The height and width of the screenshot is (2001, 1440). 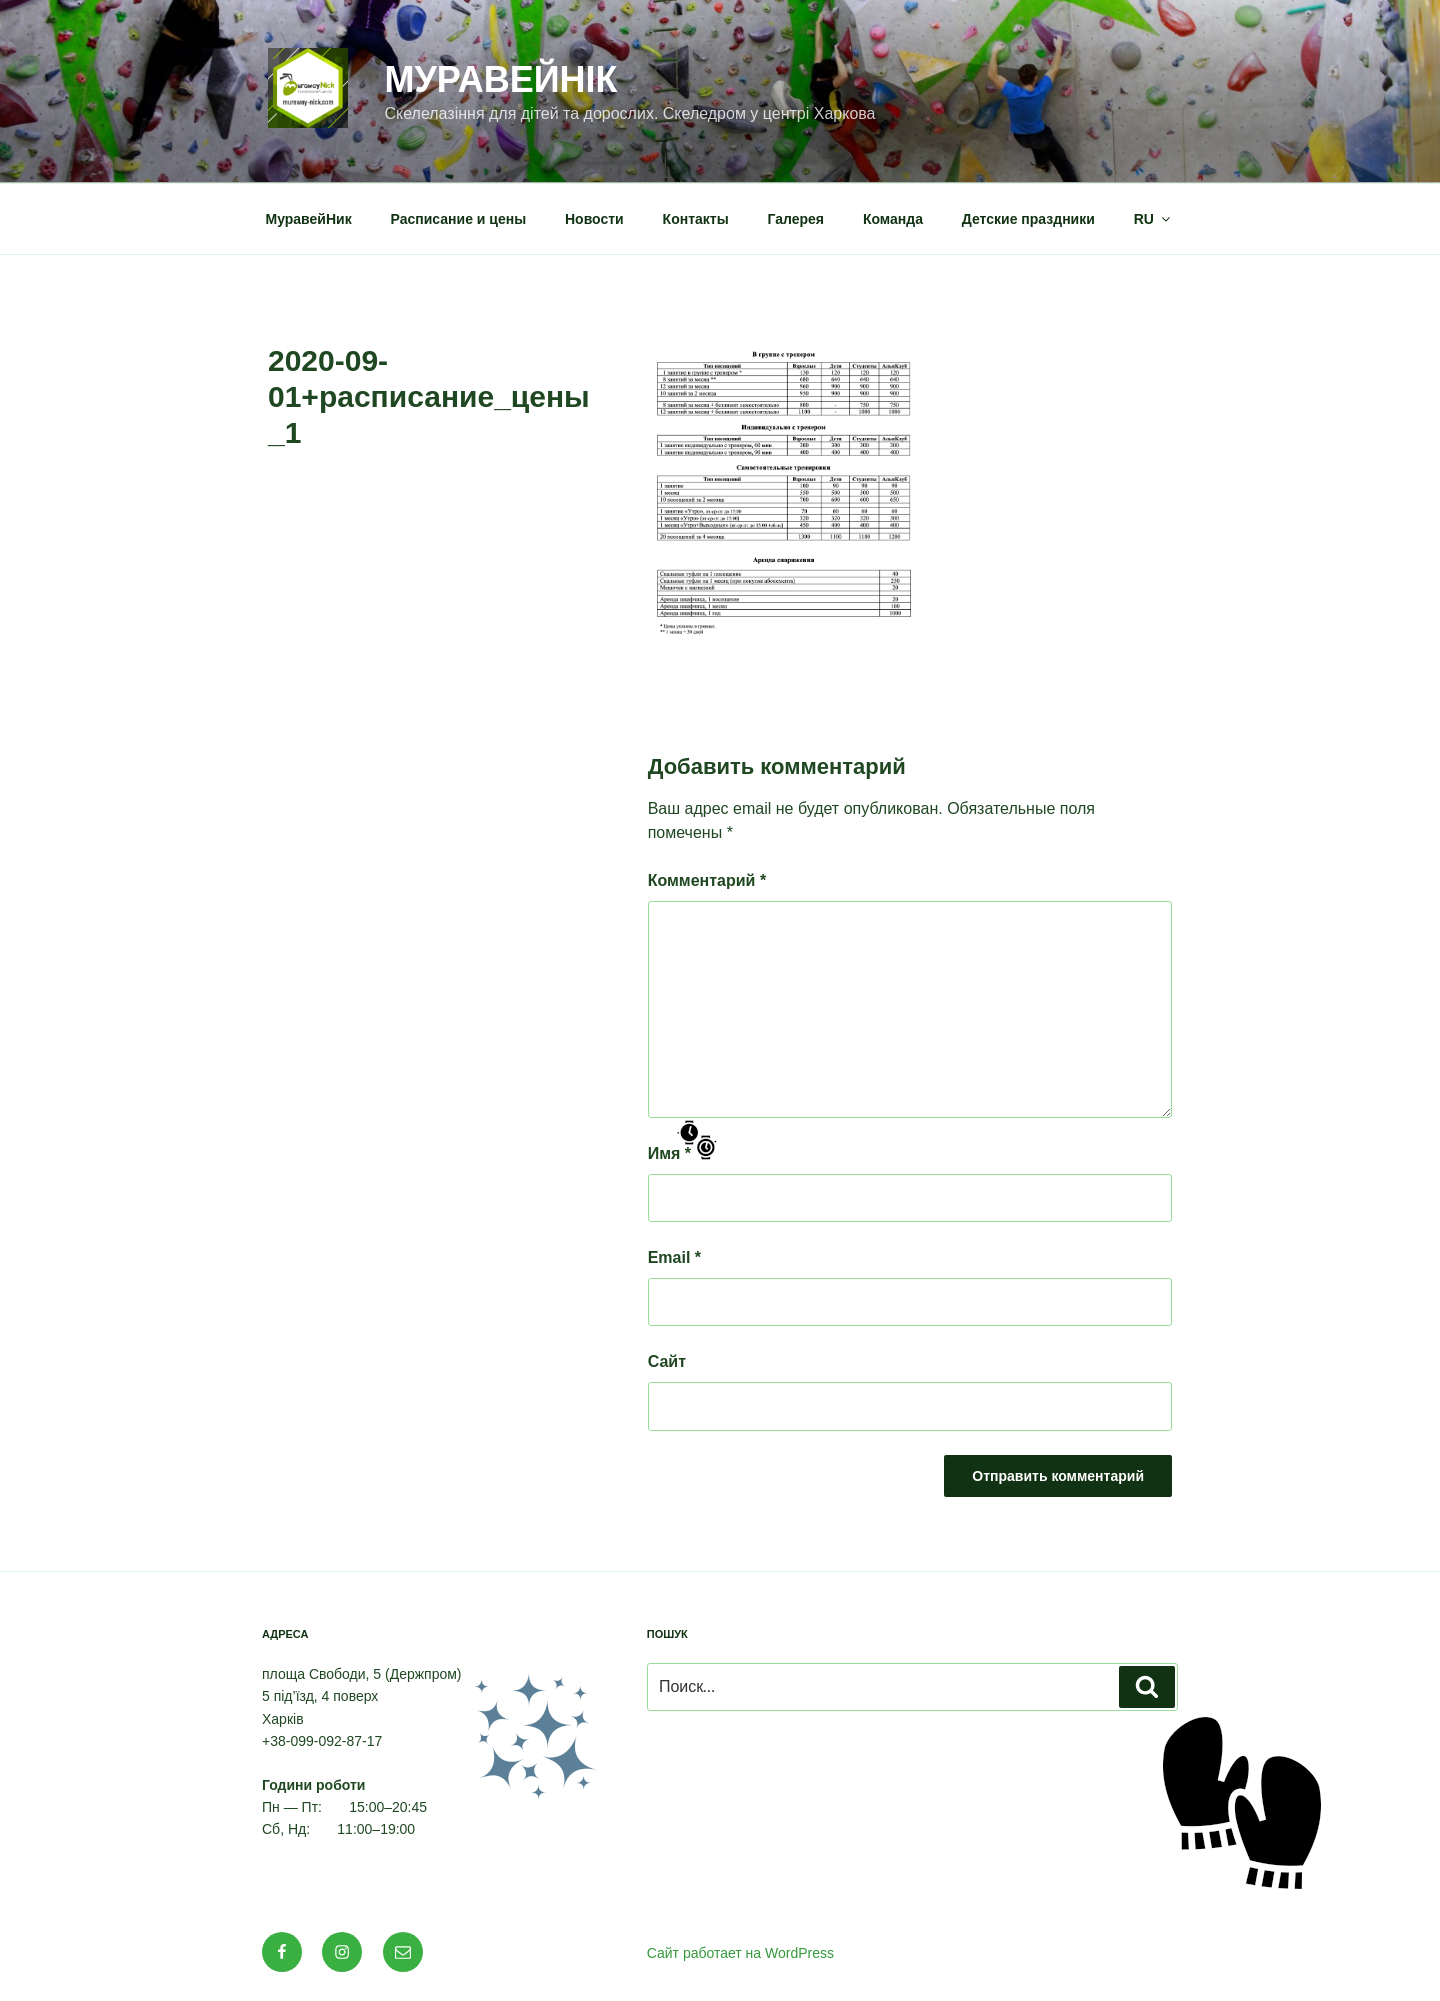 What do you see at coordinates (1242, 1803) in the screenshot?
I see `winter gear or cold weather equipment category` at bounding box center [1242, 1803].